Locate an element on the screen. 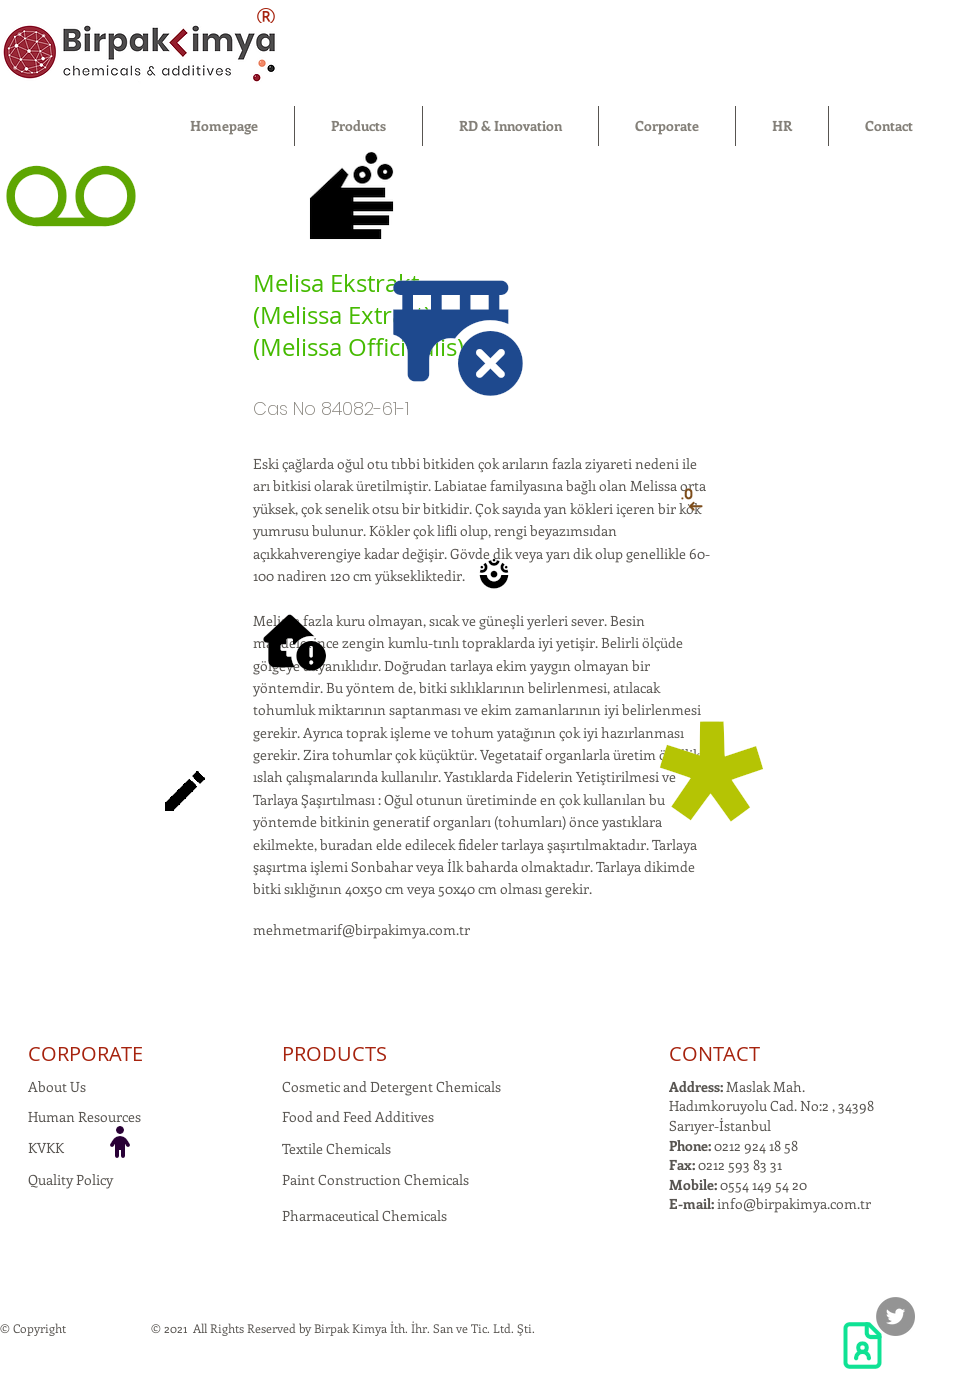 This screenshot has width=980, height=1376. home healthcare alert or urgent medical notice is located at coordinates (293, 641).